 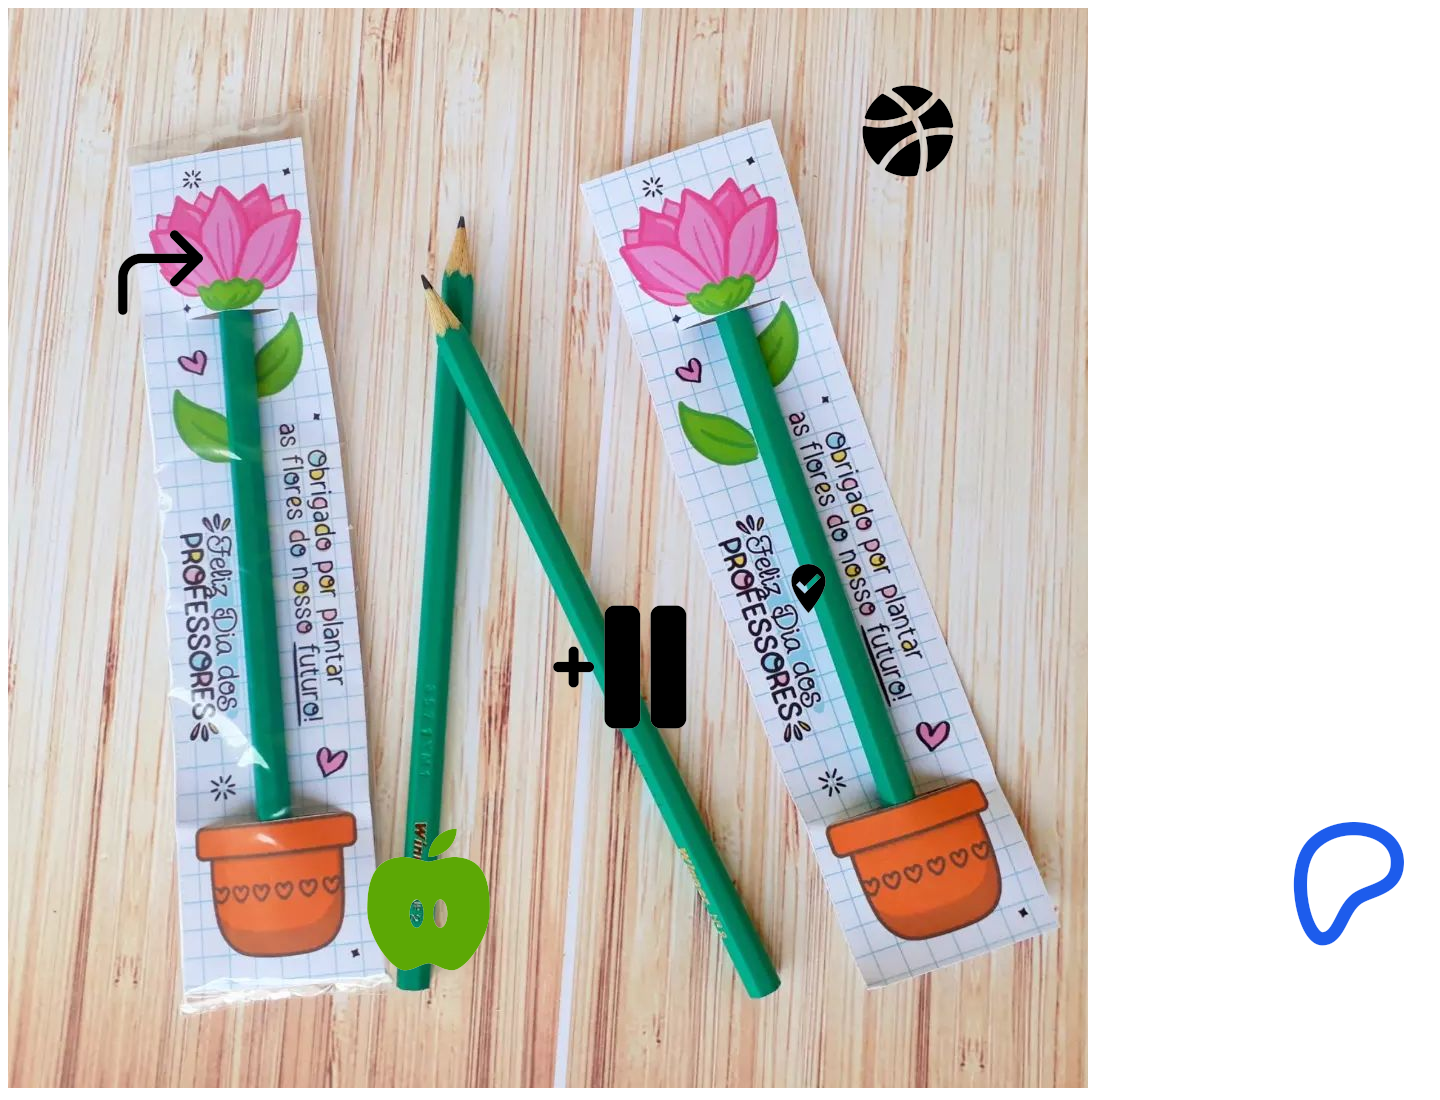 What do you see at coordinates (908, 131) in the screenshot?
I see `visit dribbble profile or portfolio` at bounding box center [908, 131].